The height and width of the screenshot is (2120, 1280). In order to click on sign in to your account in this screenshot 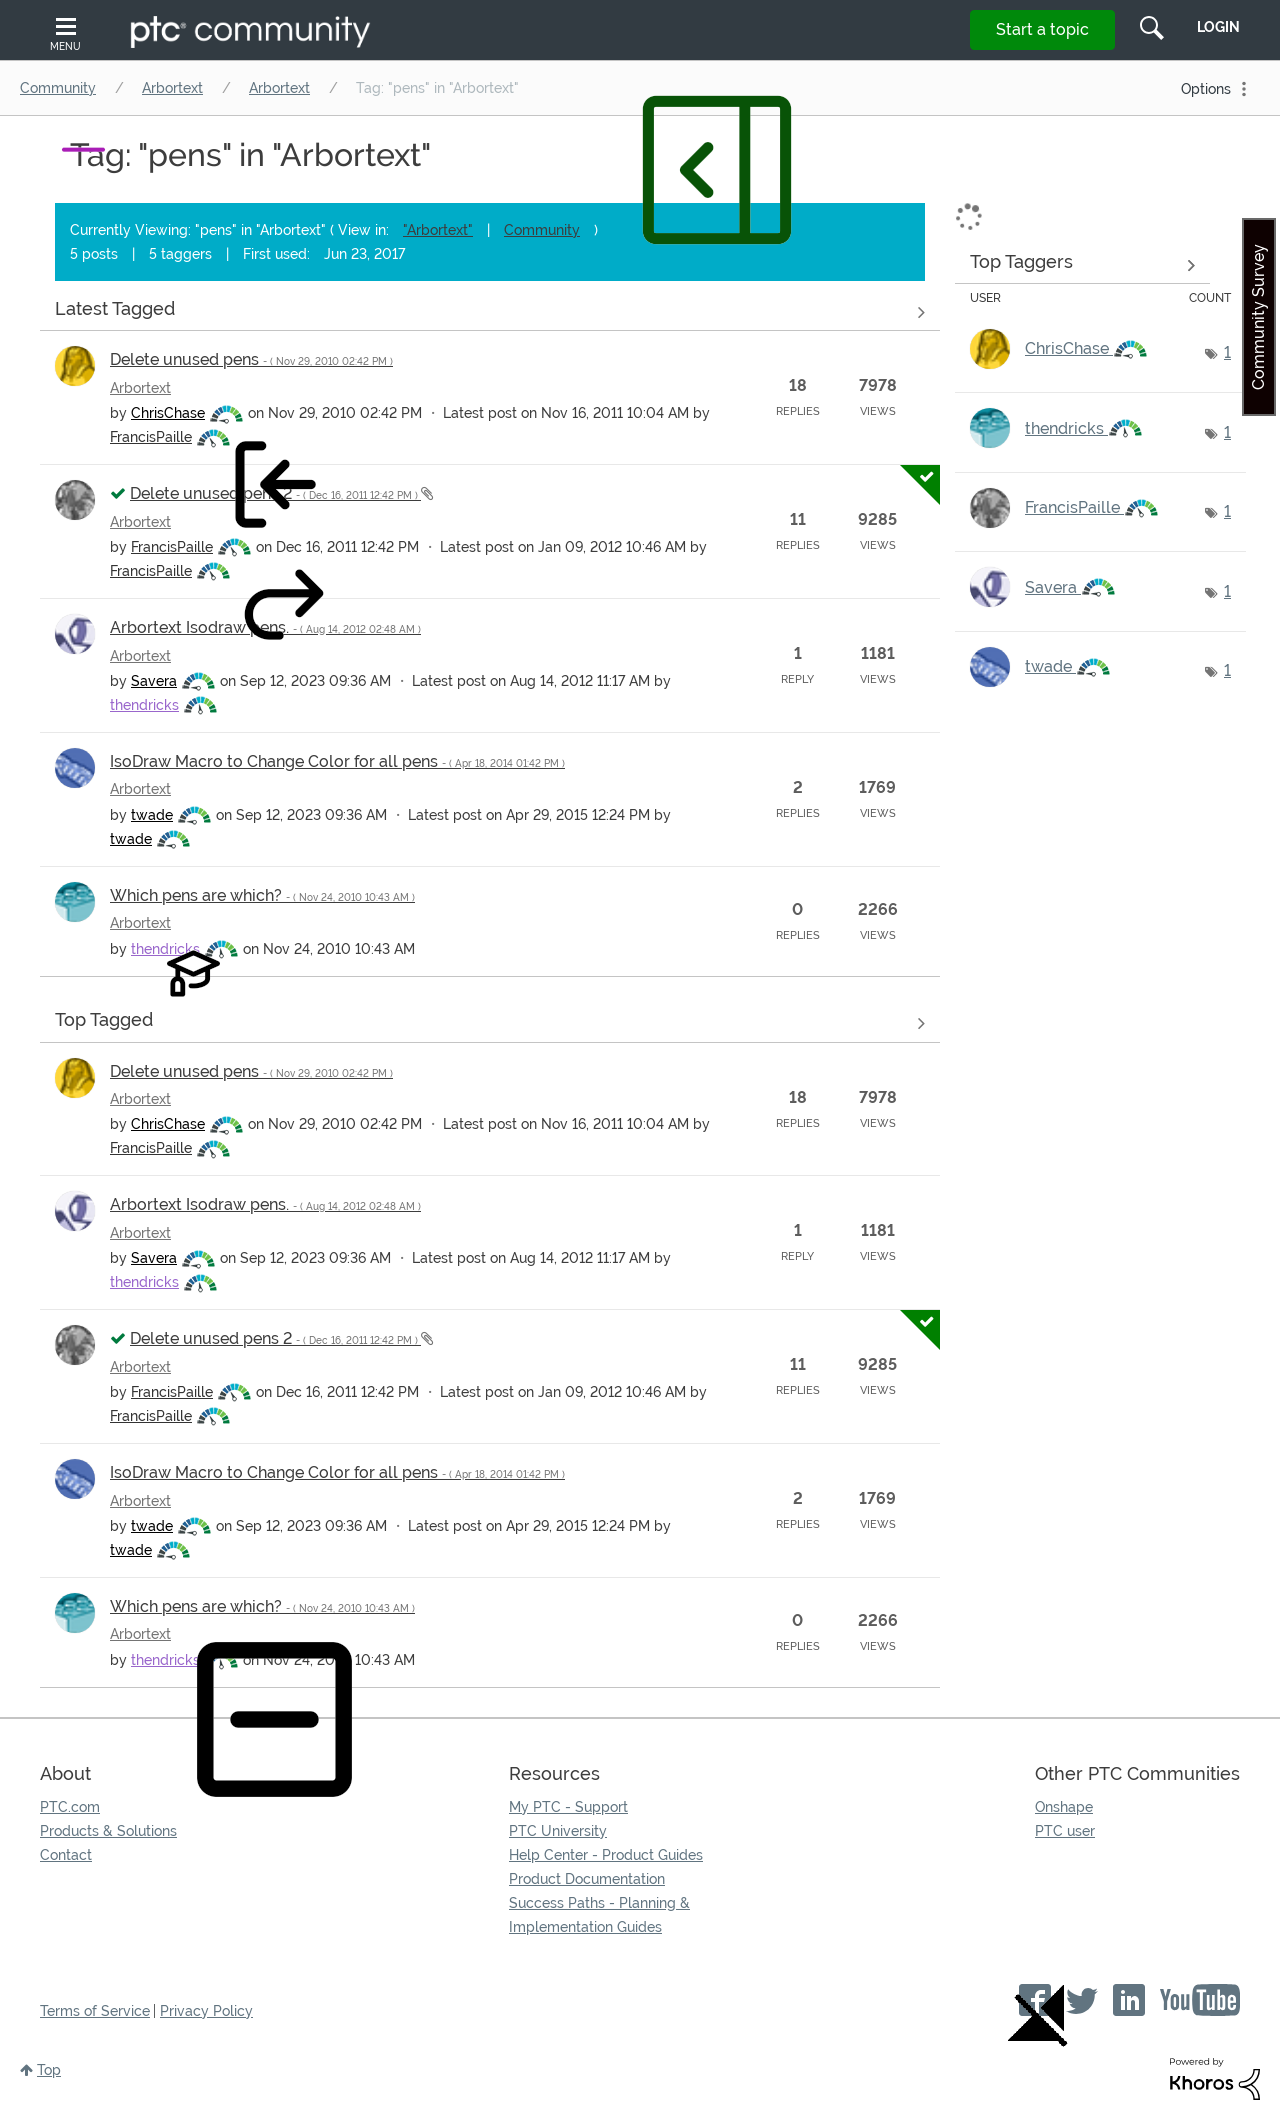, I will do `click(272, 484)`.